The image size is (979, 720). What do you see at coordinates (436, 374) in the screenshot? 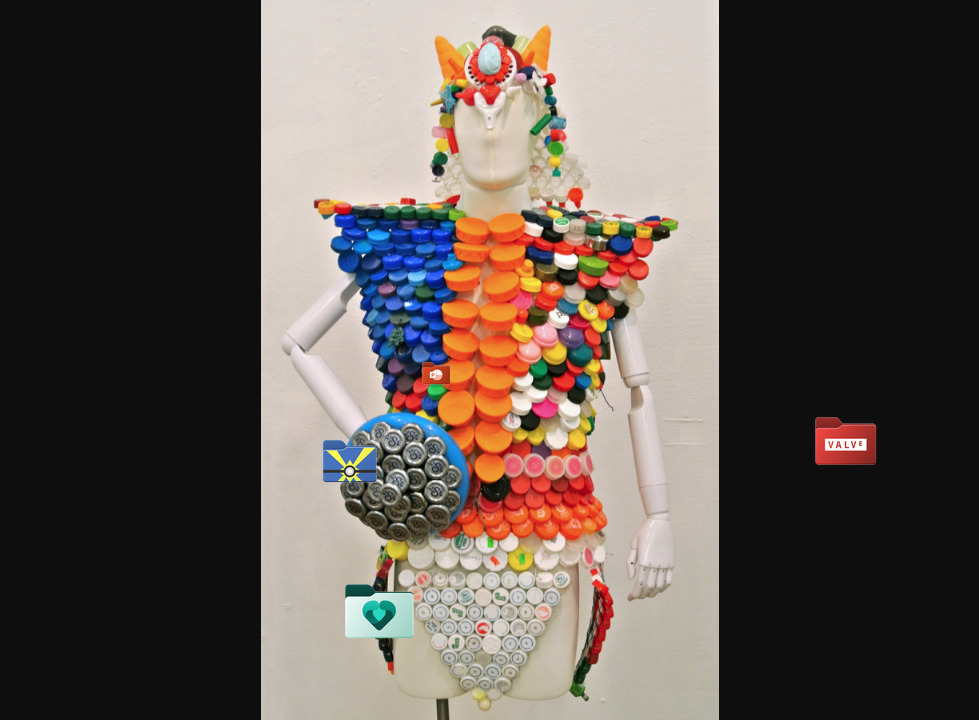
I see `open folder containing PowerPoint presentations` at bounding box center [436, 374].